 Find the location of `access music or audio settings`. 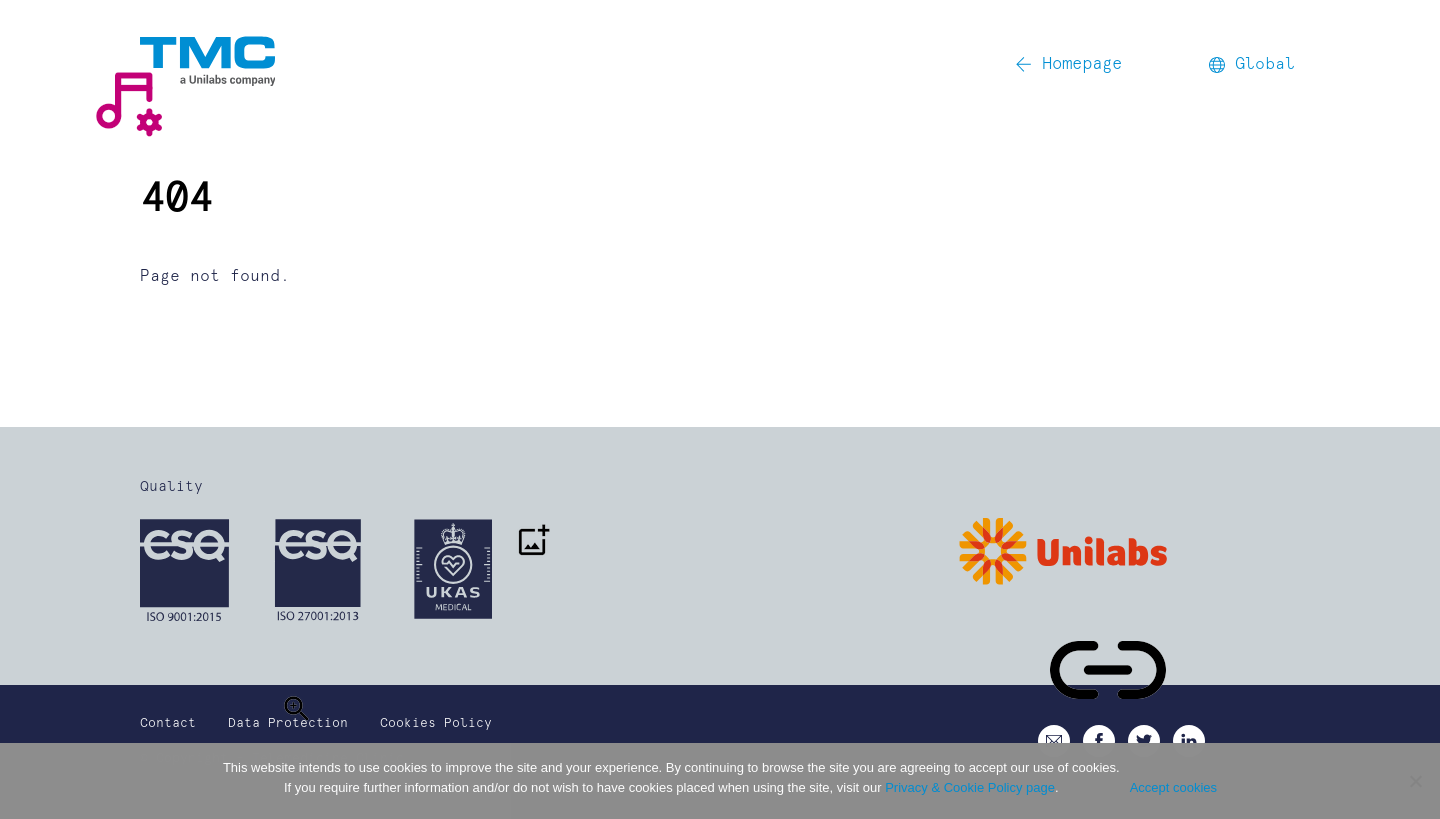

access music or audio settings is located at coordinates (127, 100).